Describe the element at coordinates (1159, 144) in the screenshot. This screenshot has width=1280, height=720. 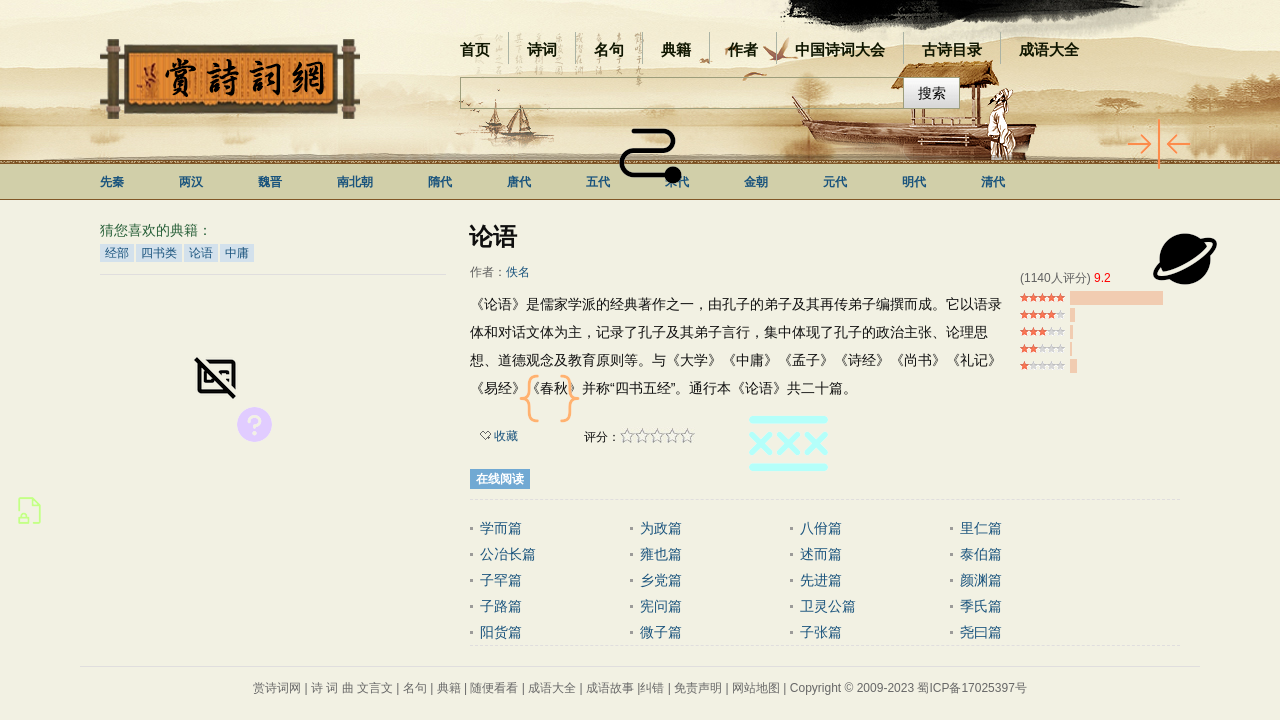
I see `collapse or compress content horizontally` at that location.